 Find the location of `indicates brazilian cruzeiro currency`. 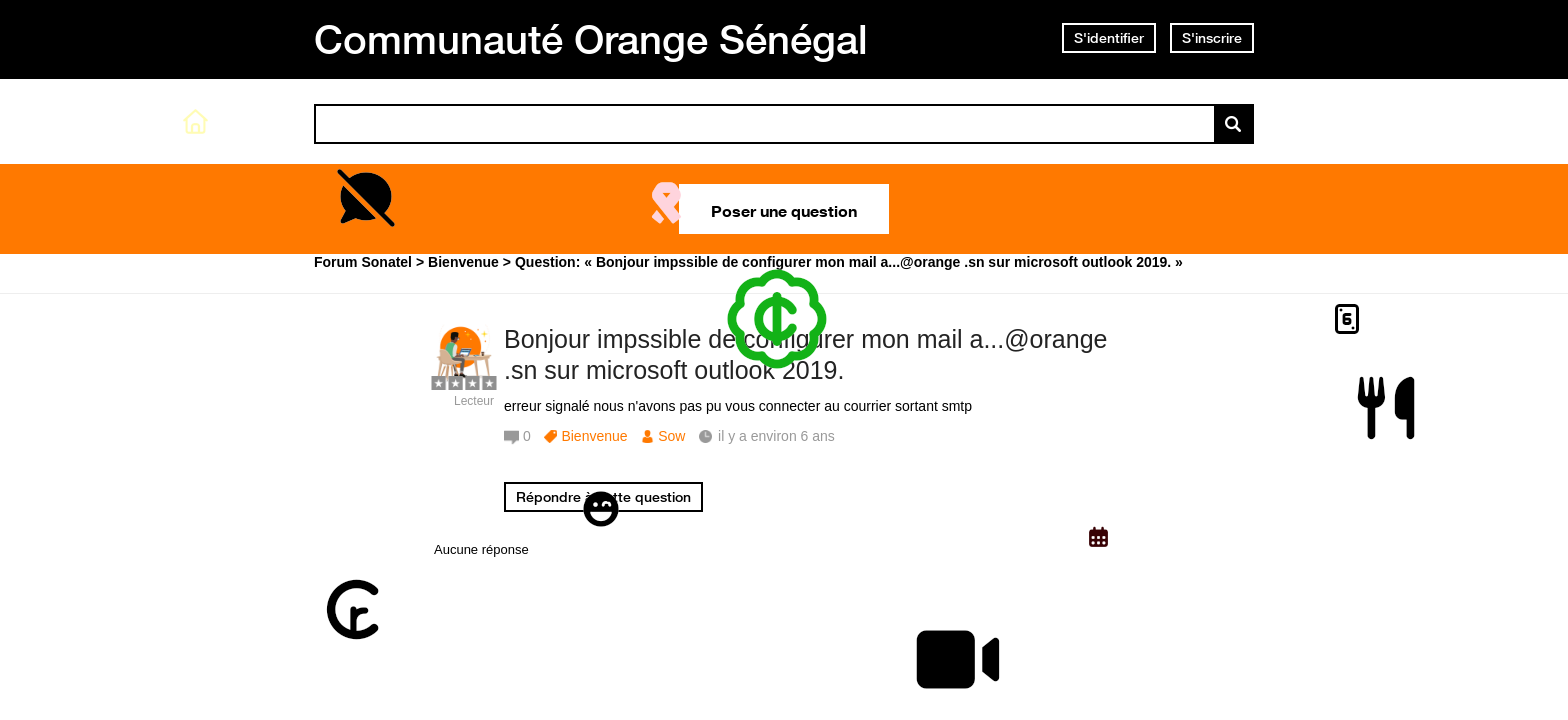

indicates brazilian cruzeiro currency is located at coordinates (354, 609).